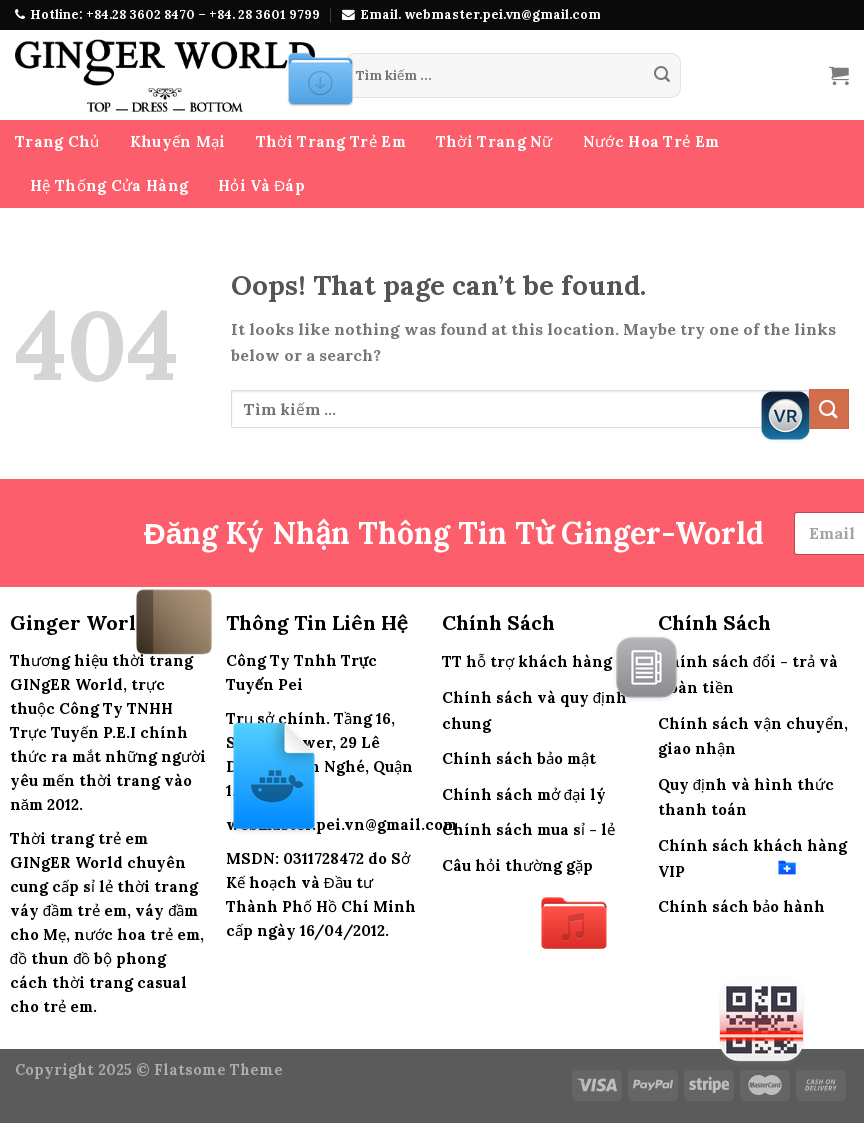 This screenshot has height=1123, width=864. Describe the element at coordinates (320, 78) in the screenshot. I see `open your downloads folder` at that location.